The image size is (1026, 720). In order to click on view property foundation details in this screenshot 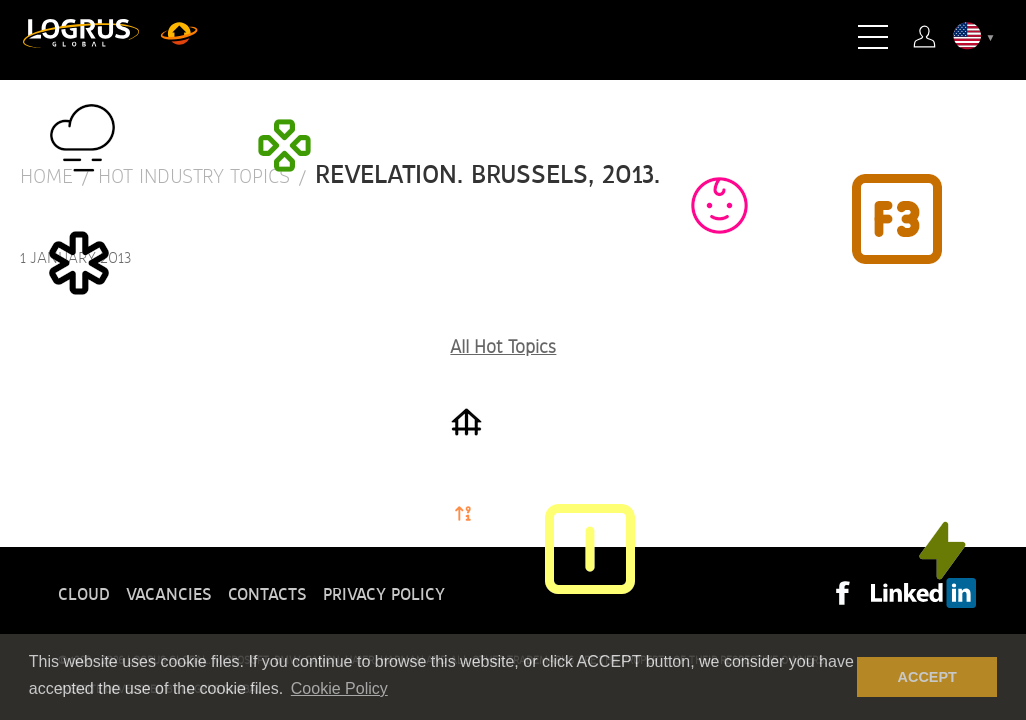, I will do `click(466, 422)`.